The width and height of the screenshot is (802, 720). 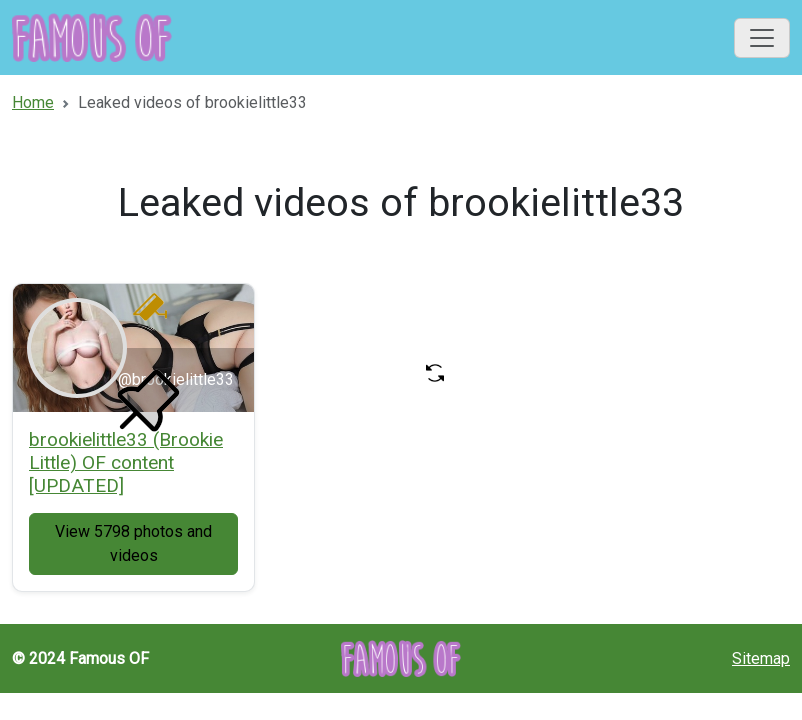 I want to click on access security camera feed, so click(x=150, y=309).